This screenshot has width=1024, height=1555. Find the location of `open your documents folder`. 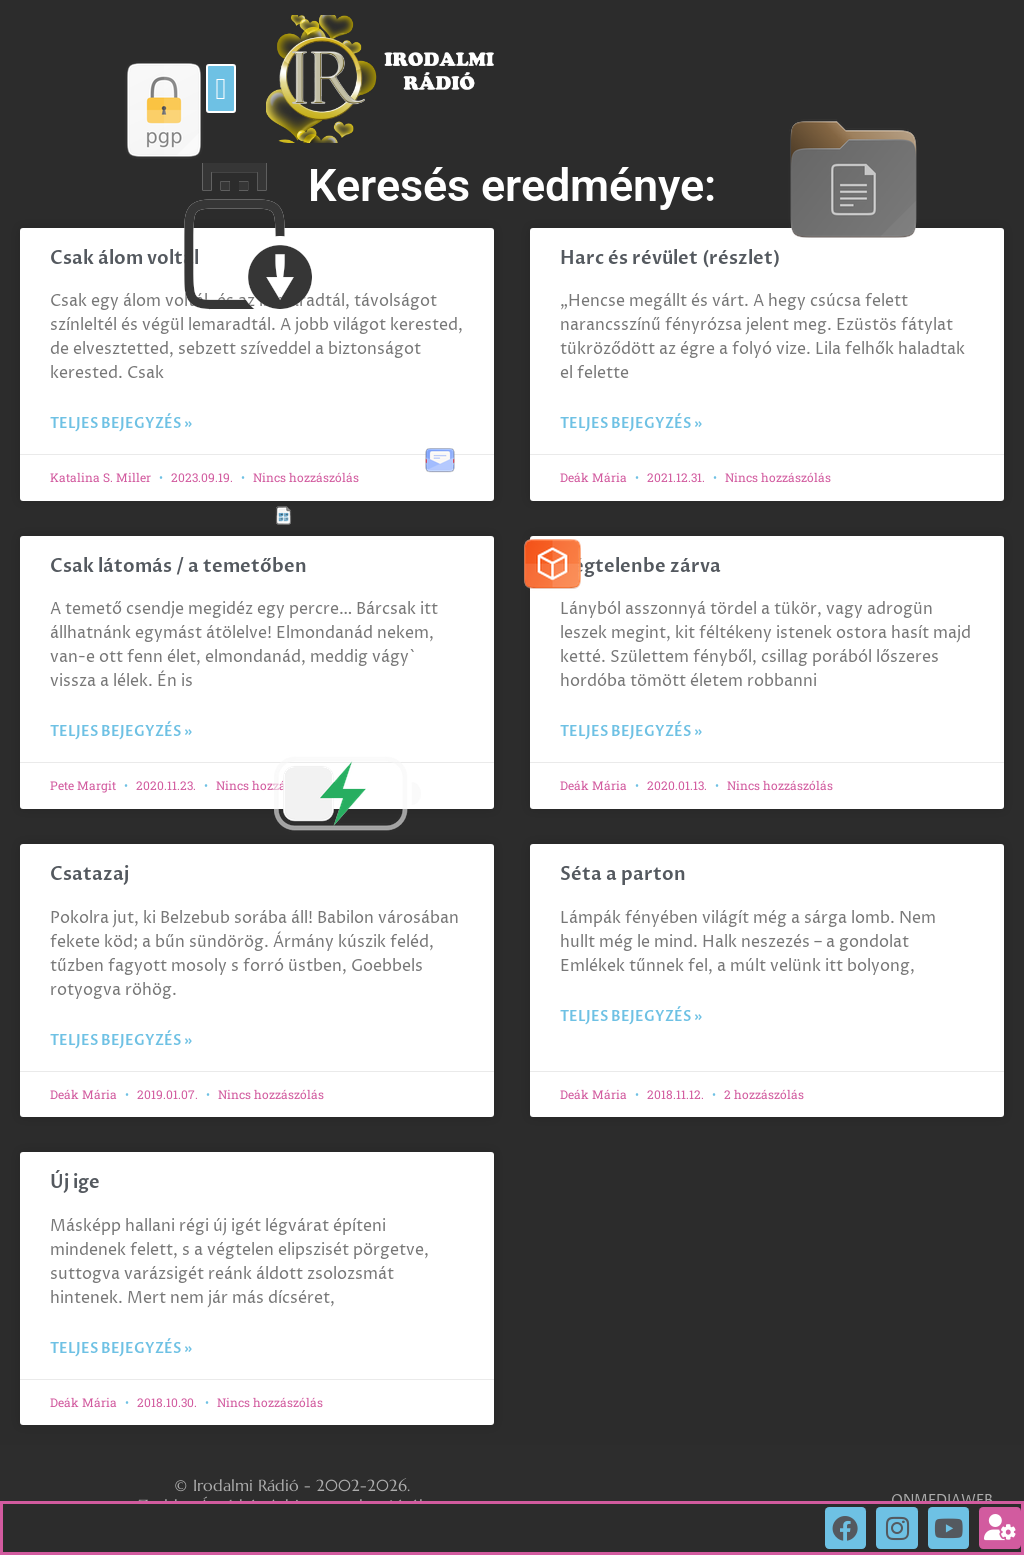

open your documents folder is located at coordinates (853, 179).